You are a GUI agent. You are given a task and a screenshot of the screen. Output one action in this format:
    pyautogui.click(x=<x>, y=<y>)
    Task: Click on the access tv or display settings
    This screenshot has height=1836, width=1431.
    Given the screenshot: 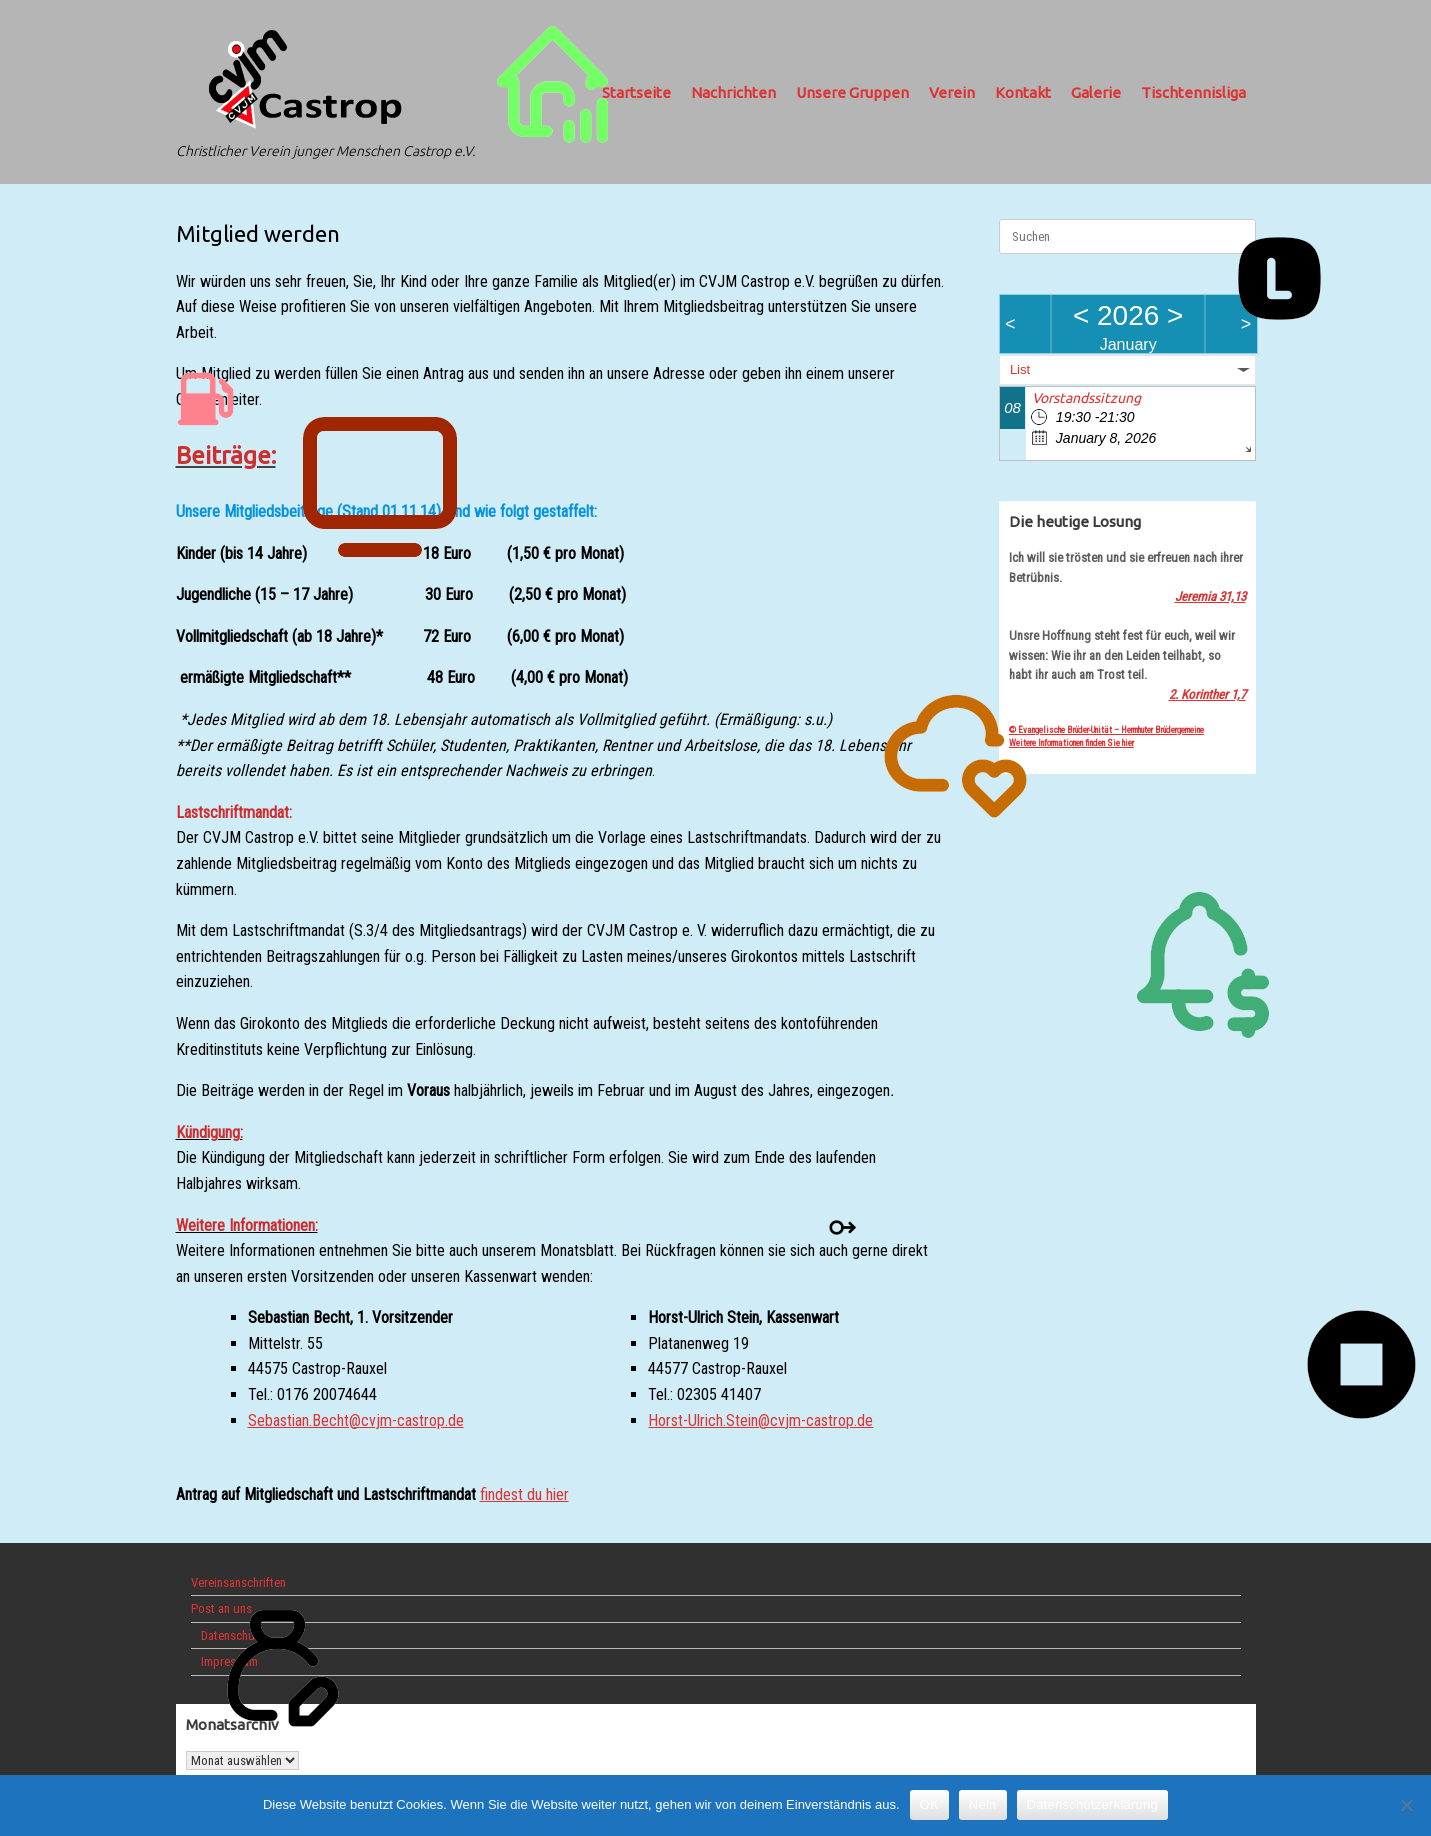 What is the action you would take?
    pyautogui.click(x=380, y=487)
    